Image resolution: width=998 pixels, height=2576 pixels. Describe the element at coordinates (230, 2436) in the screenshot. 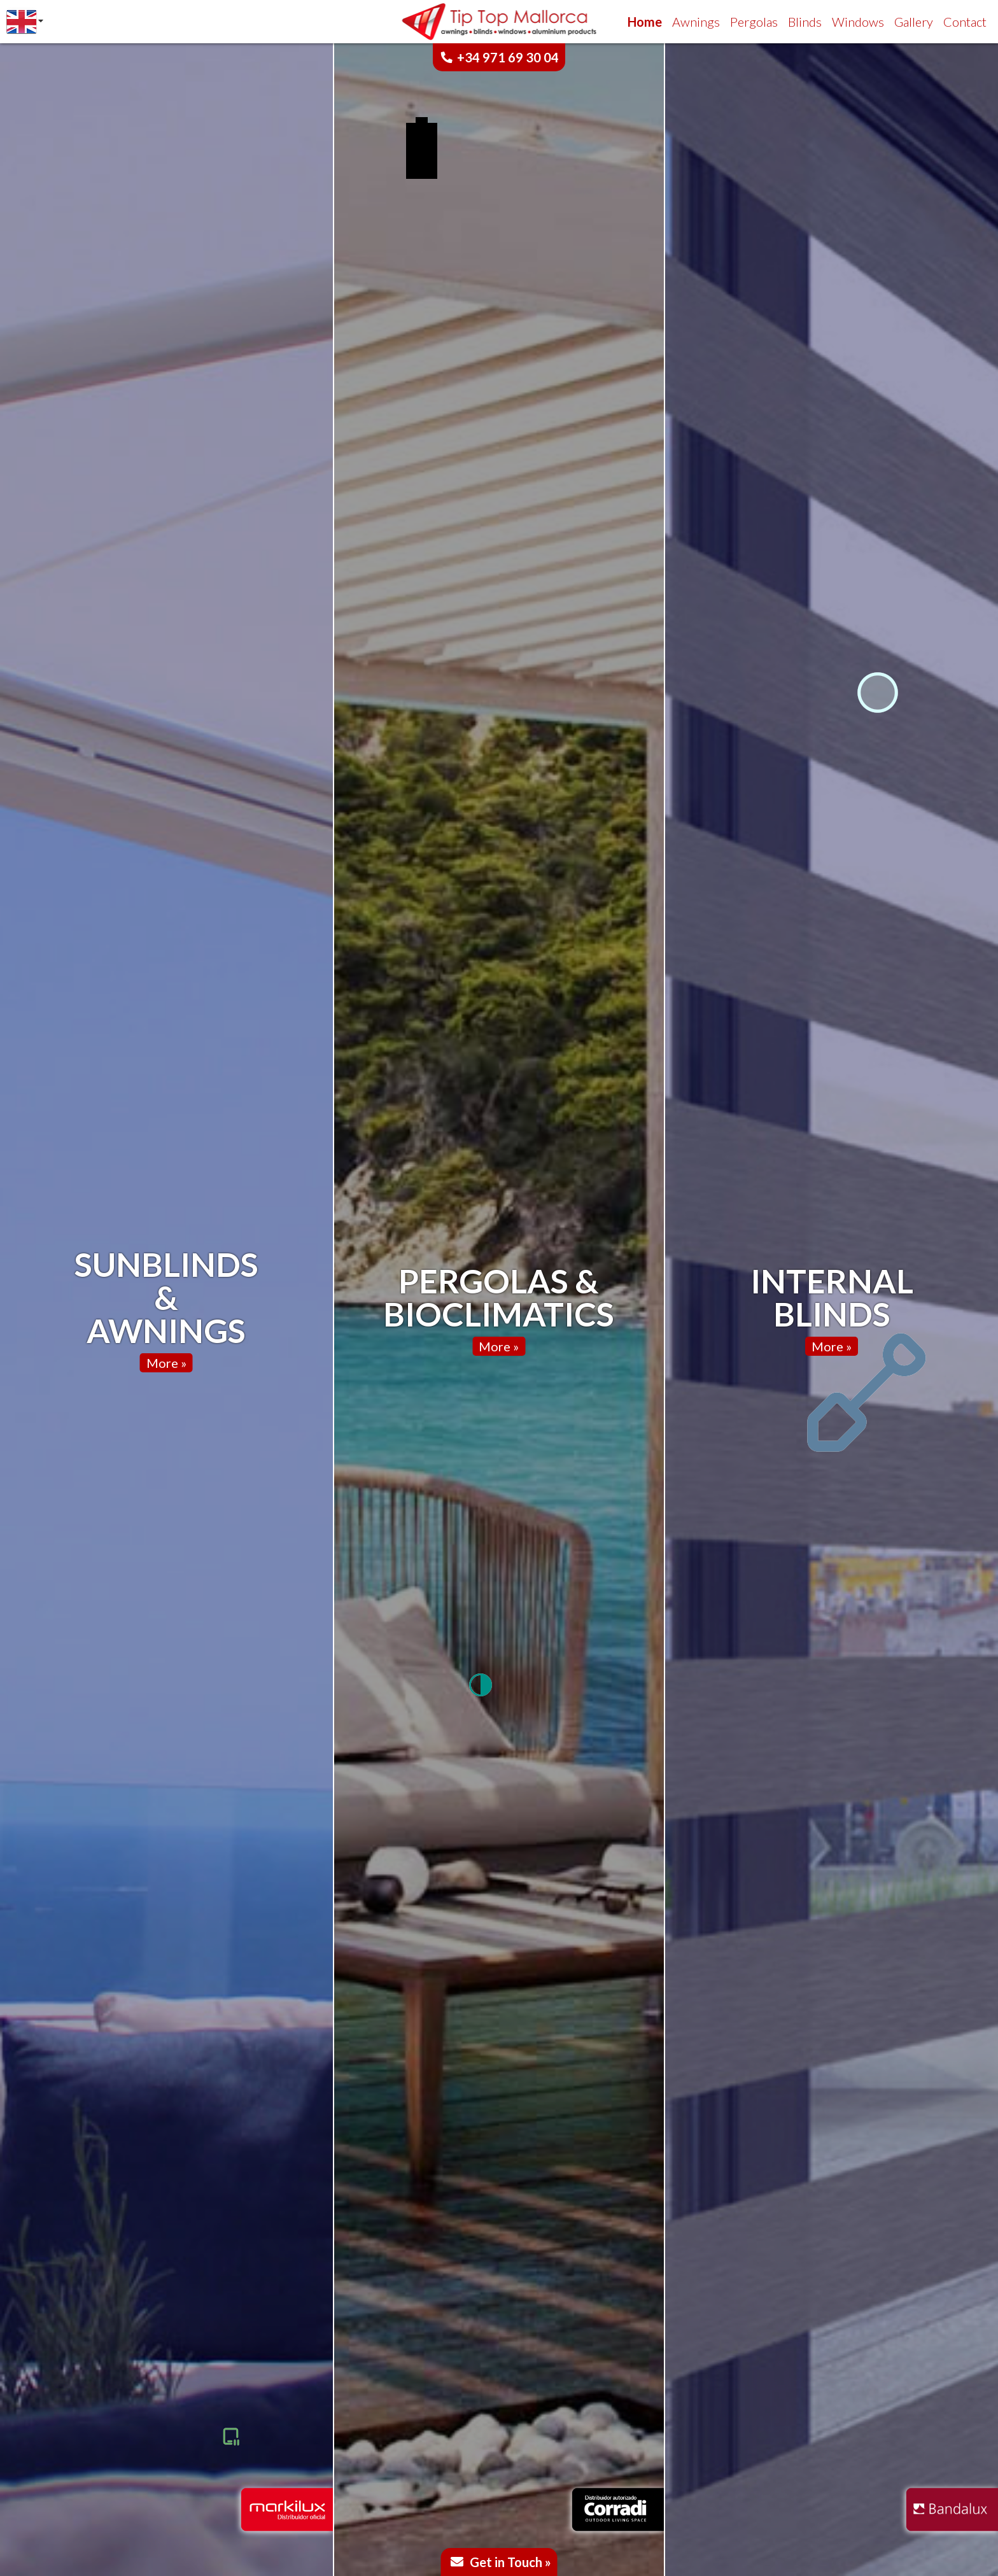

I see `pause media playback on iPad` at that location.